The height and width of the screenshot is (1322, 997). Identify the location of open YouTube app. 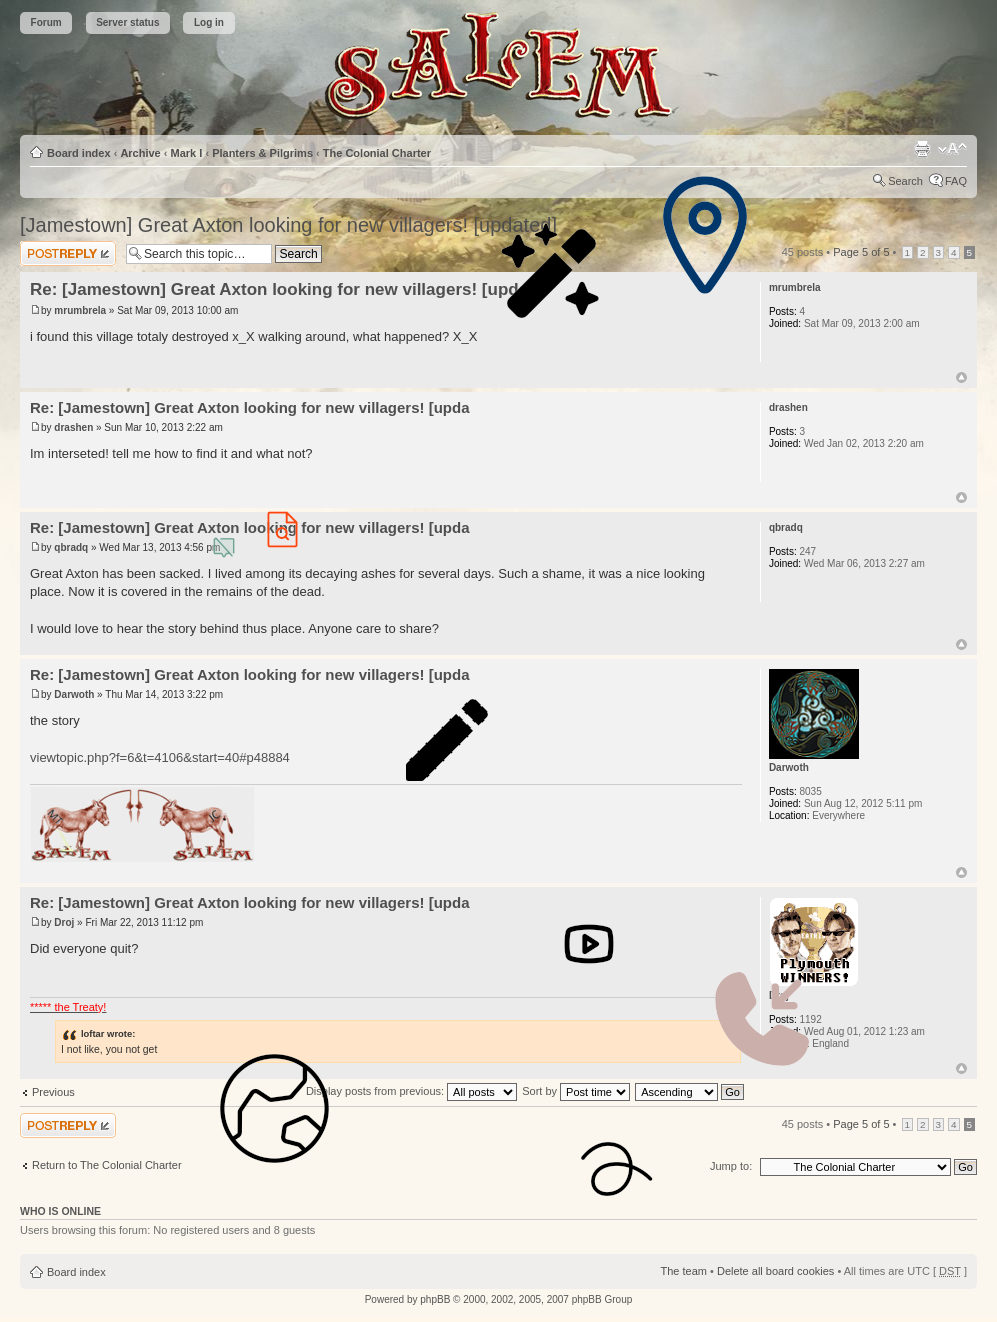
(589, 944).